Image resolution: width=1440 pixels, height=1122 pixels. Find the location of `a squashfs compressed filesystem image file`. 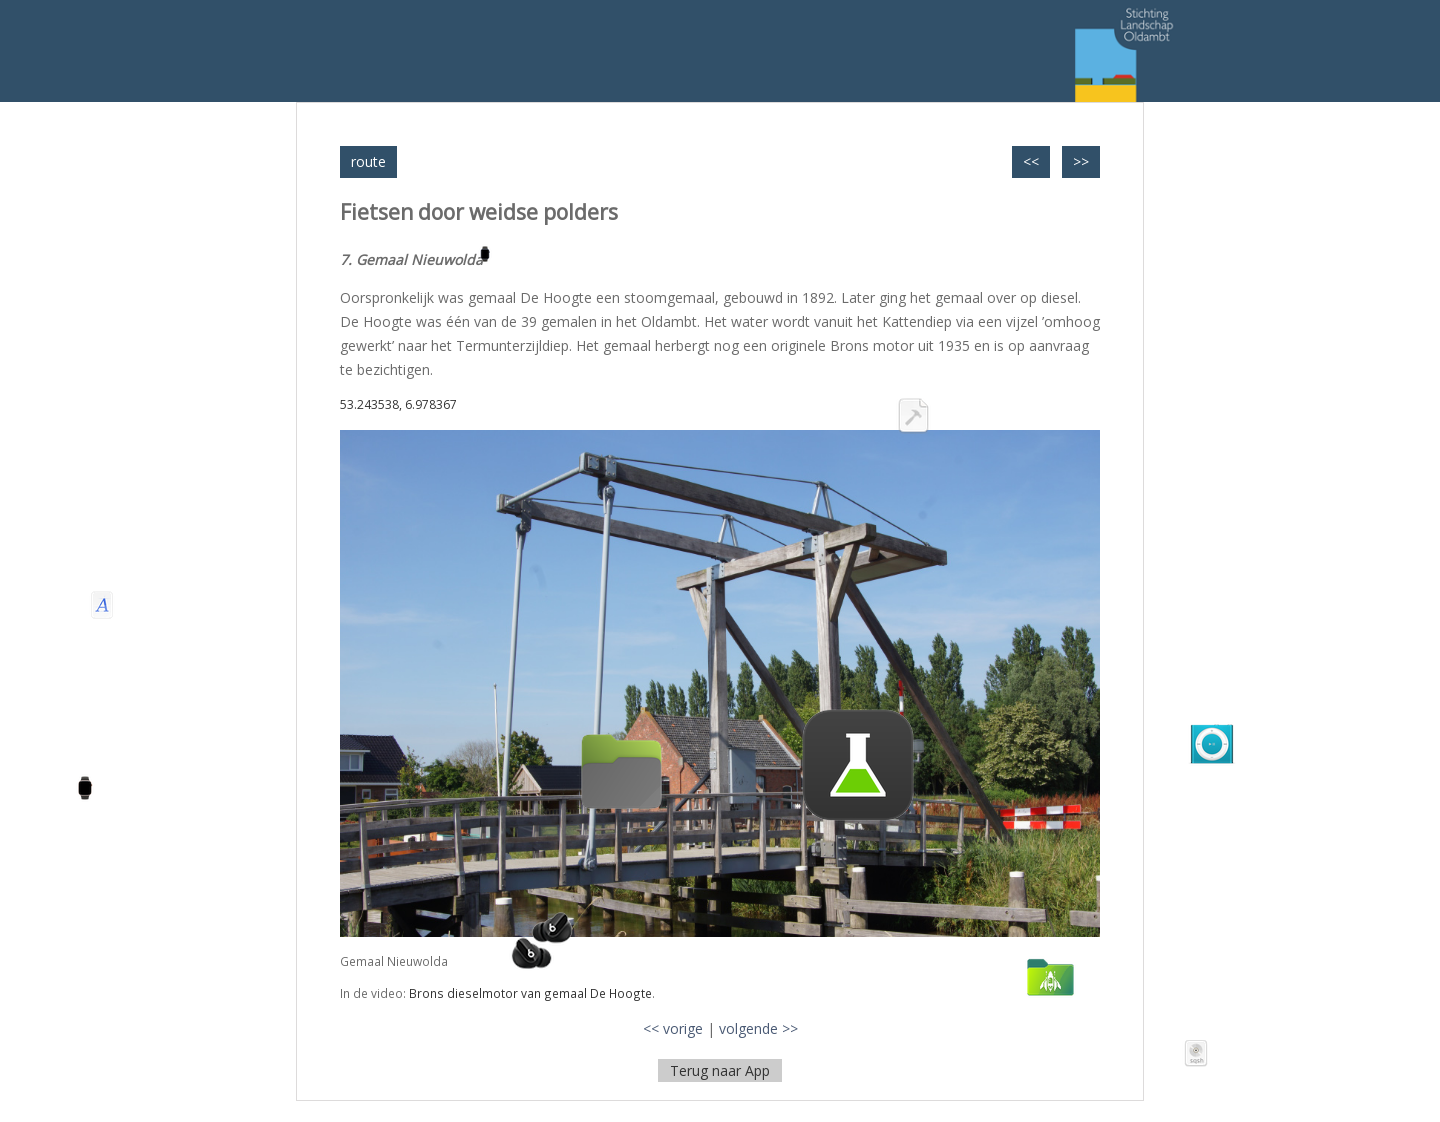

a squashfs compressed filesystem image file is located at coordinates (1196, 1053).